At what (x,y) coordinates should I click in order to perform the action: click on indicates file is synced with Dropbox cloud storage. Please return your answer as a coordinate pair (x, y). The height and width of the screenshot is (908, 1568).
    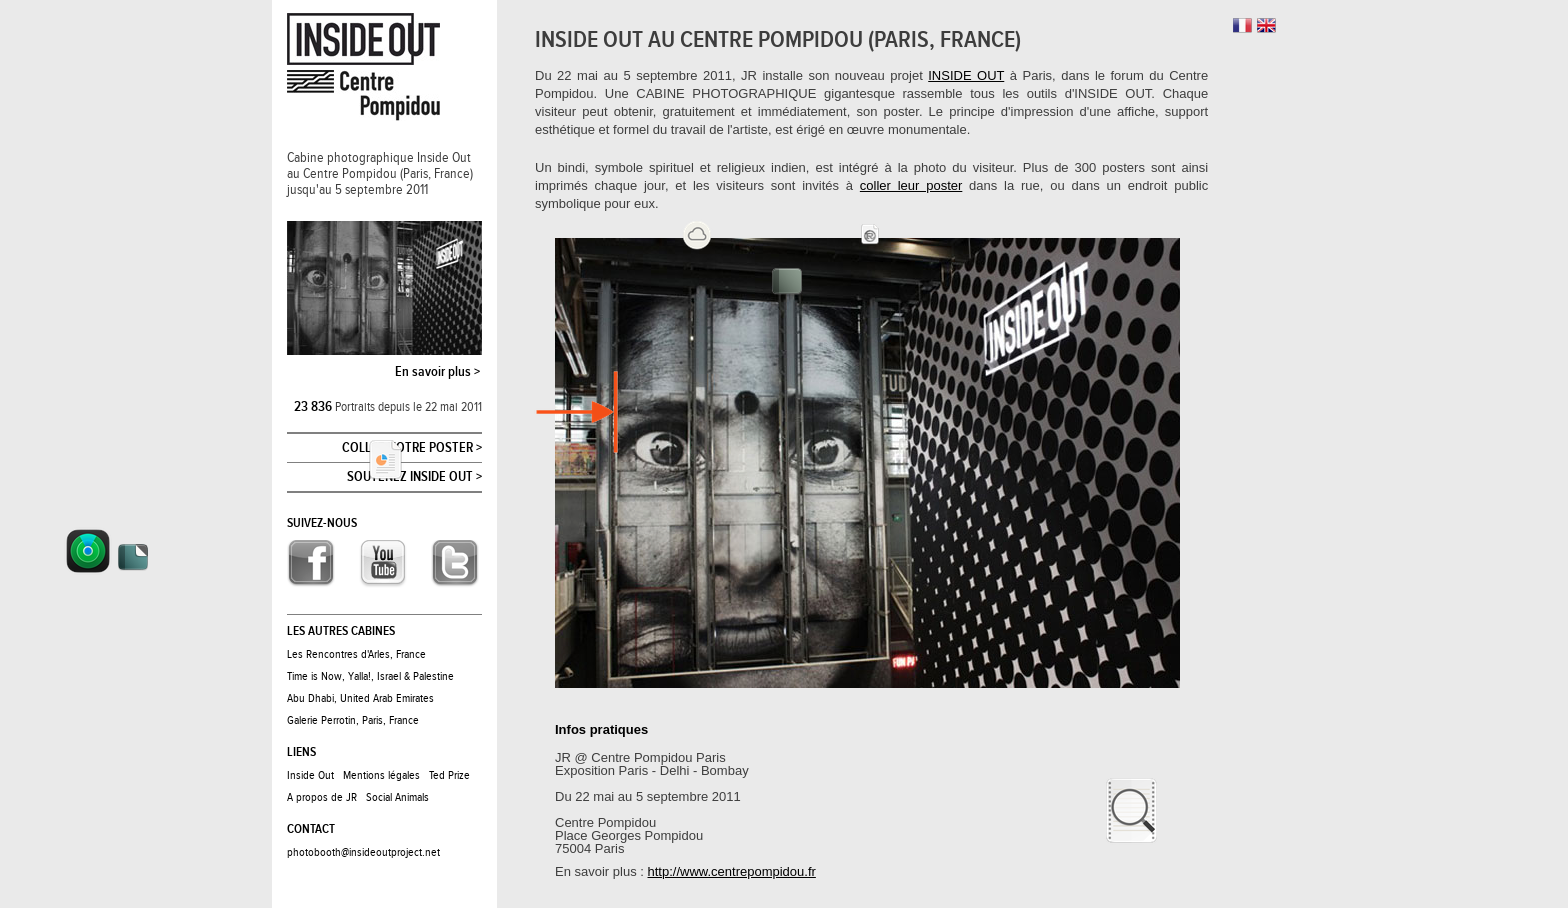
    Looking at the image, I should click on (697, 235).